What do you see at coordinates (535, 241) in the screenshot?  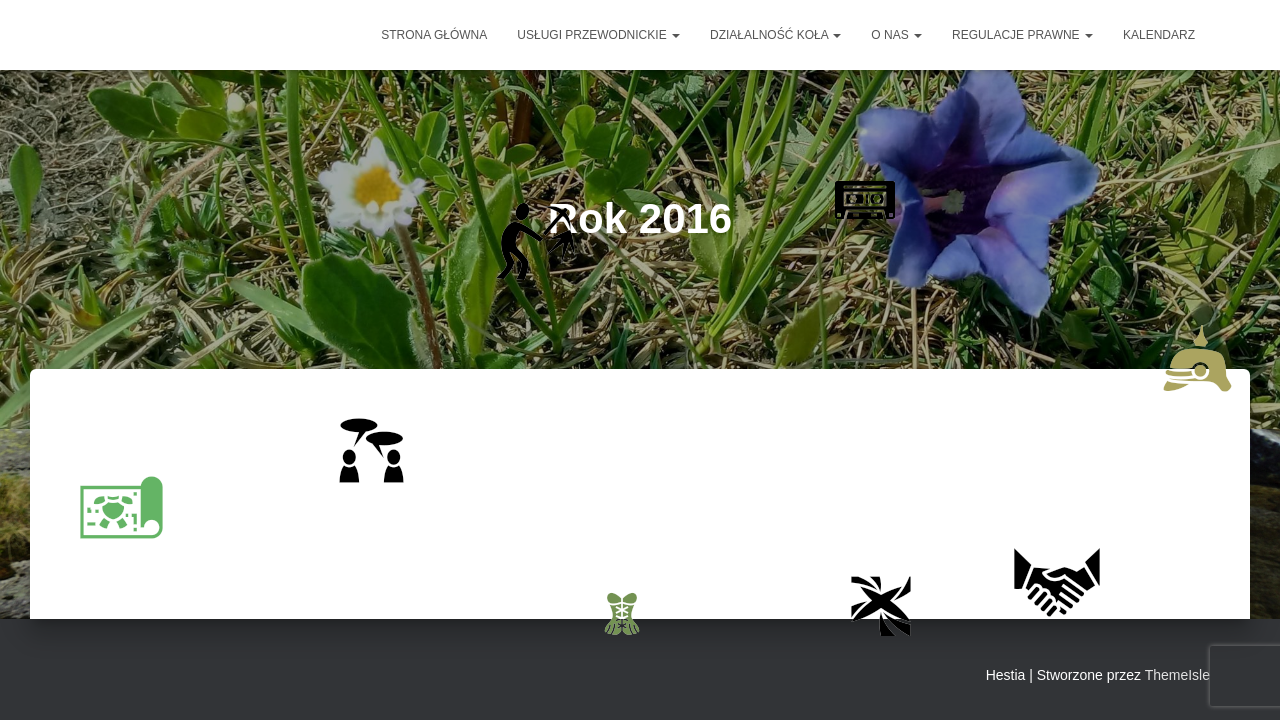 I see `access mining or resource gathering features` at bounding box center [535, 241].